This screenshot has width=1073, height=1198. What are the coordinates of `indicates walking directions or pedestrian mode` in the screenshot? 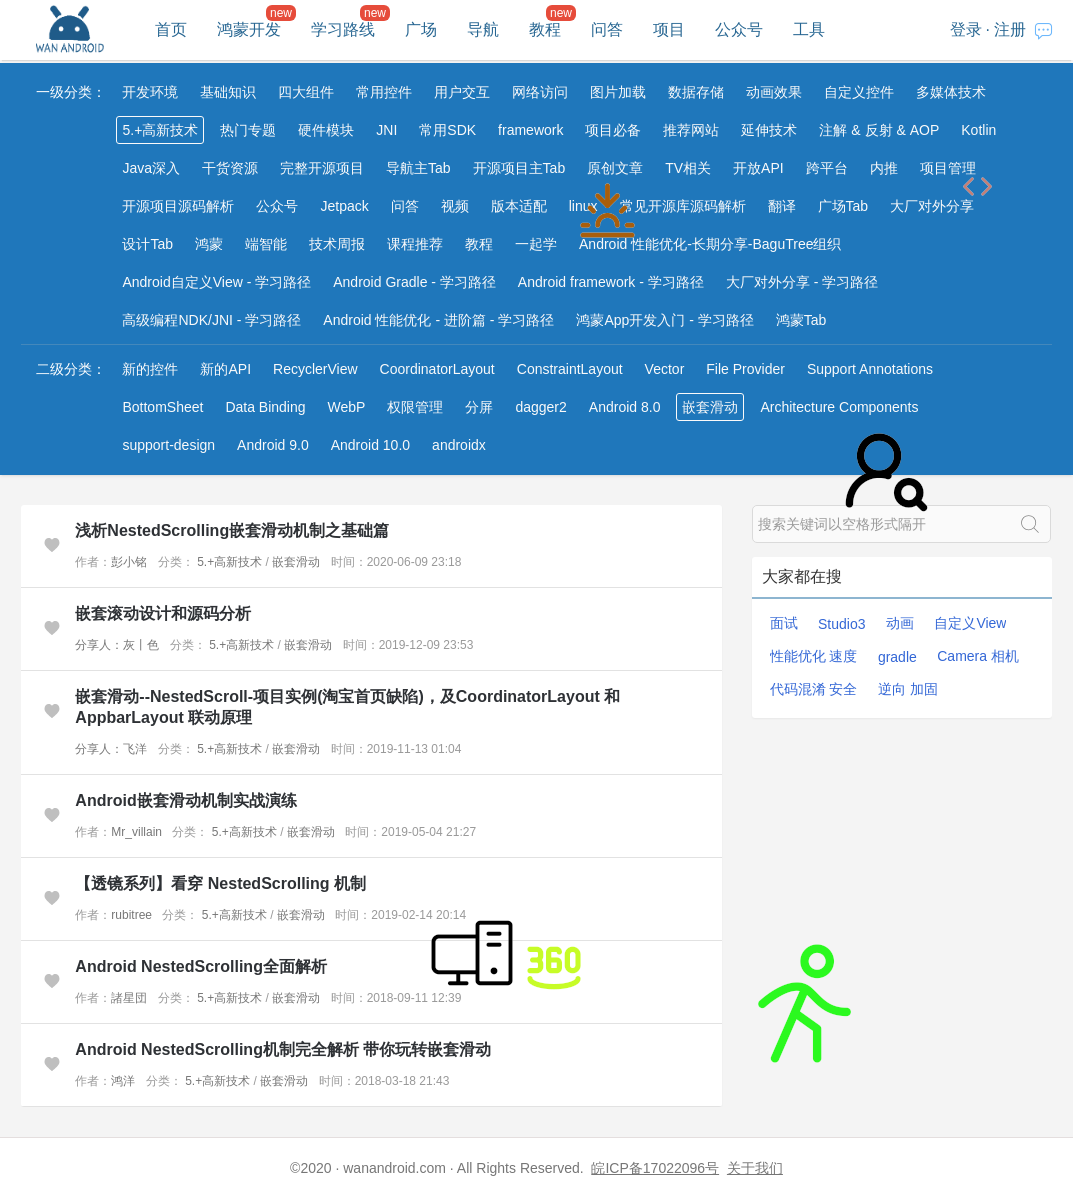 It's located at (804, 1003).